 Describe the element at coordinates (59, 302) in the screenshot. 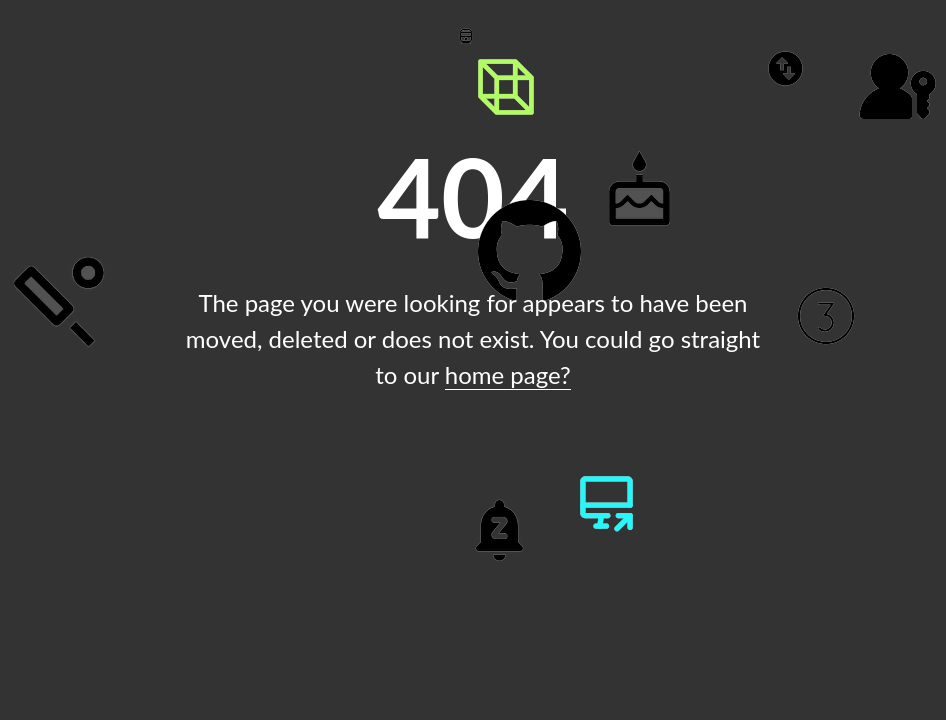

I see `access cricket sports content` at that location.